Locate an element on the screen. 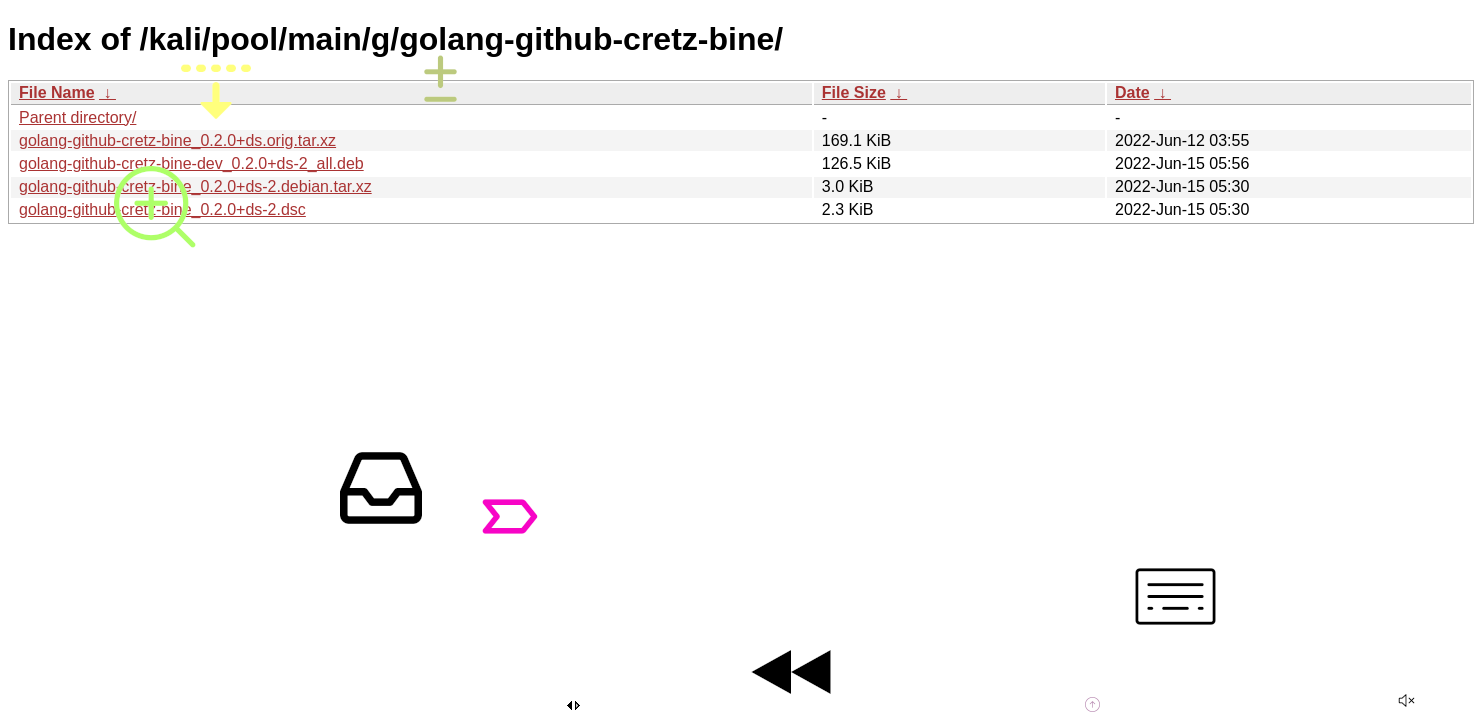 This screenshot has width=1482, height=720. zoom in on content or image is located at coordinates (156, 208).